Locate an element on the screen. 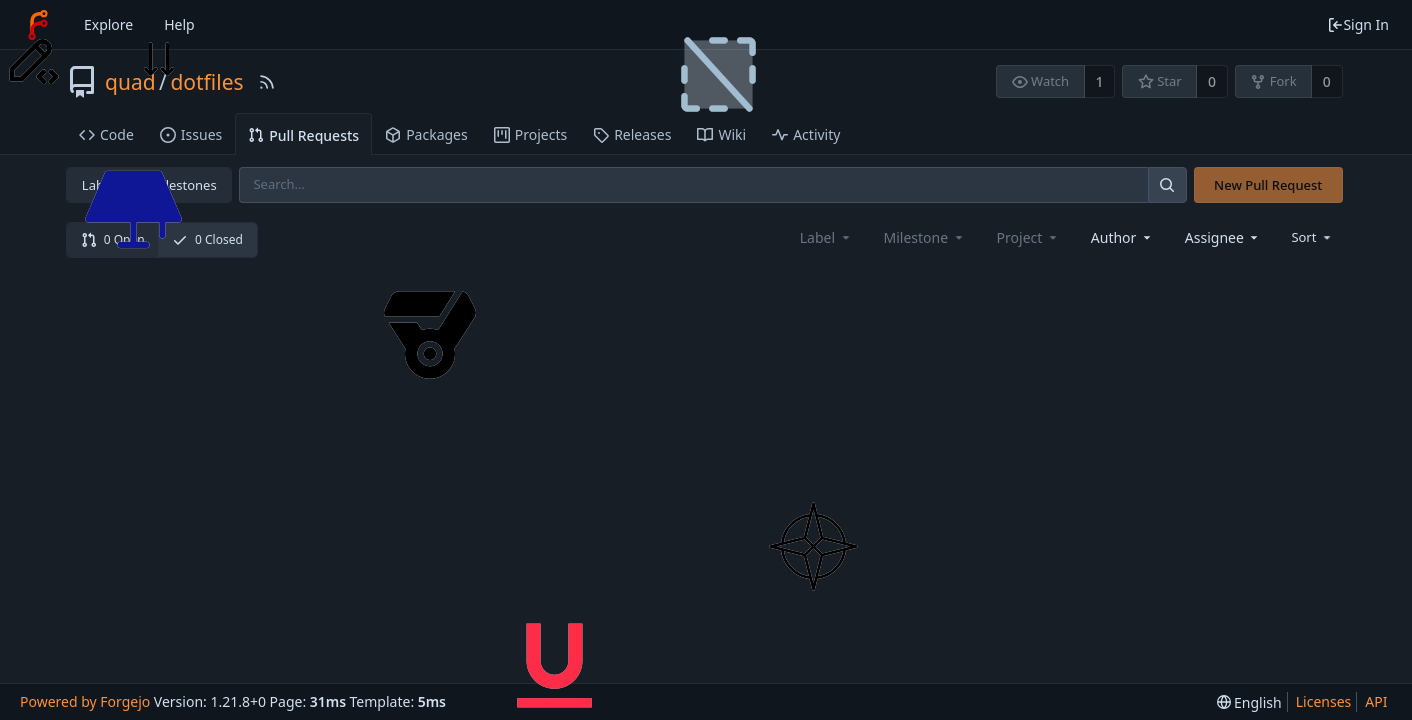 The height and width of the screenshot is (720, 1412). edit or write code is located at coordinates (31, 59).